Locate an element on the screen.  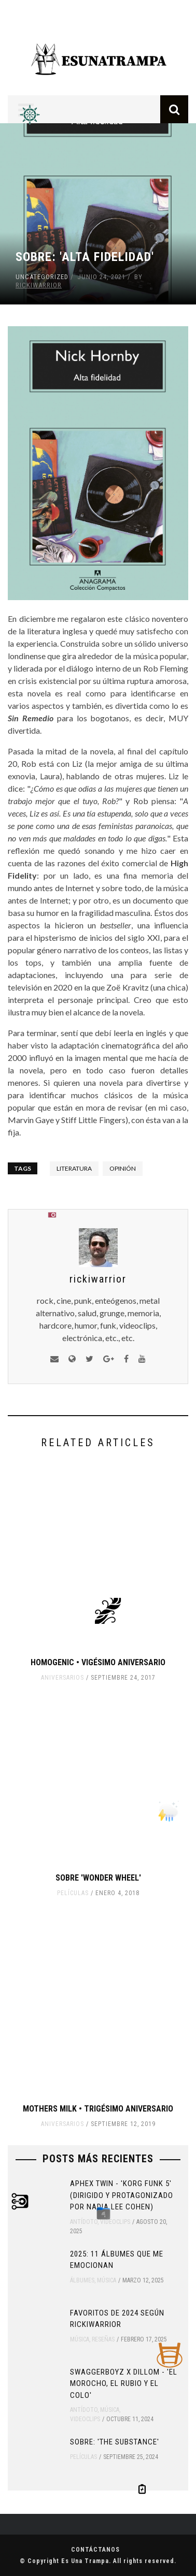
indicates a connected iPod shuffle device is located at coordinates (52, 1213).